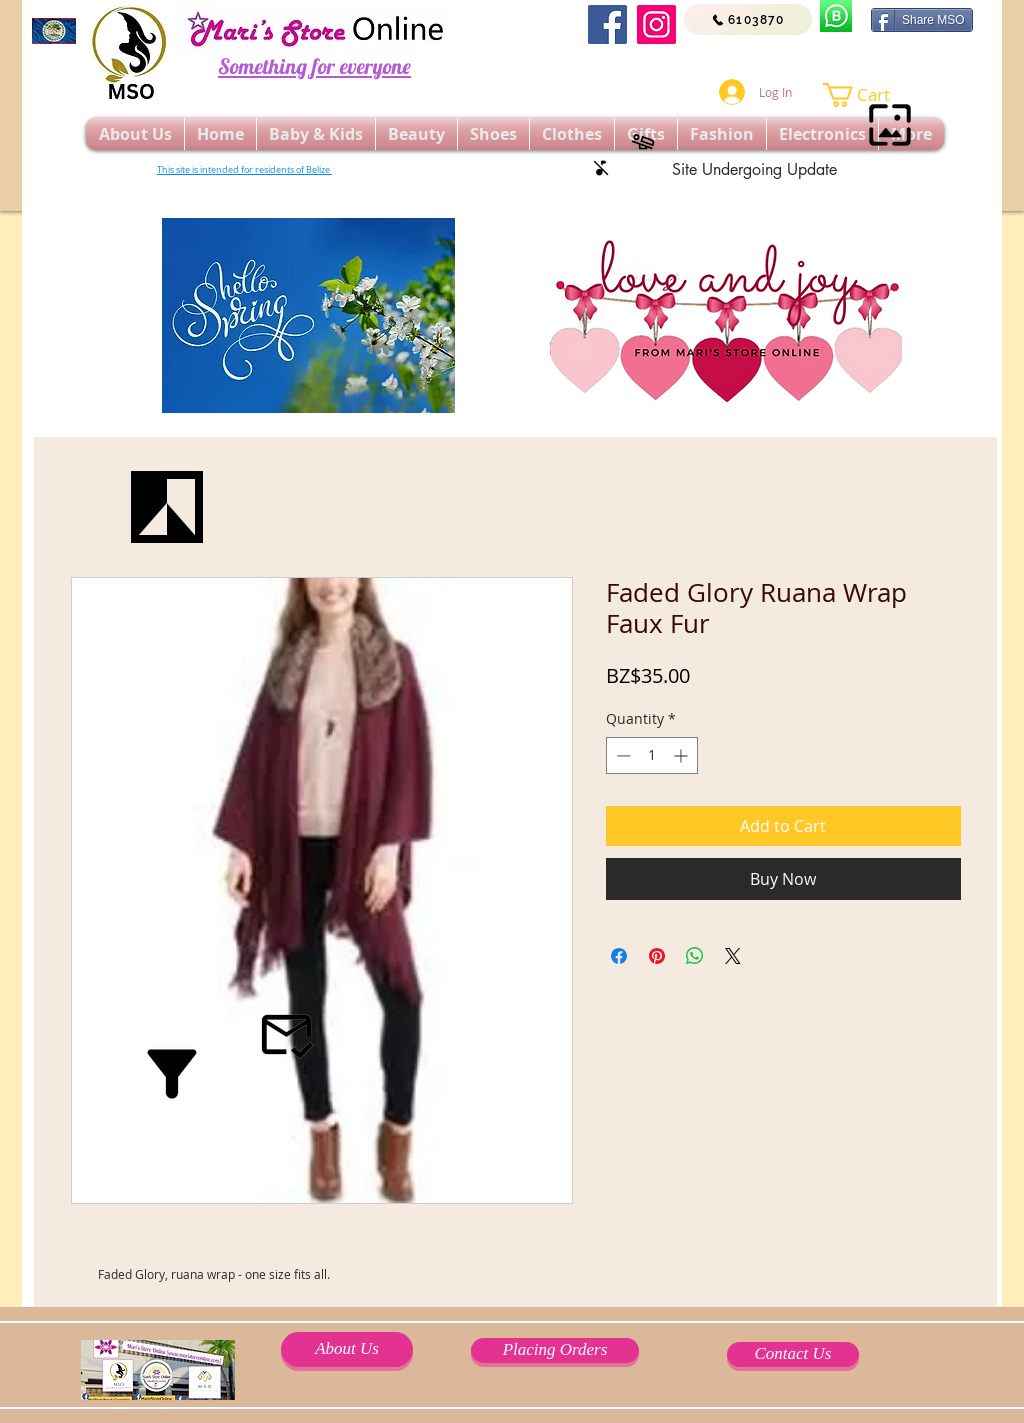  I want to click on select angled flat bed seat option, so click(643, 142).